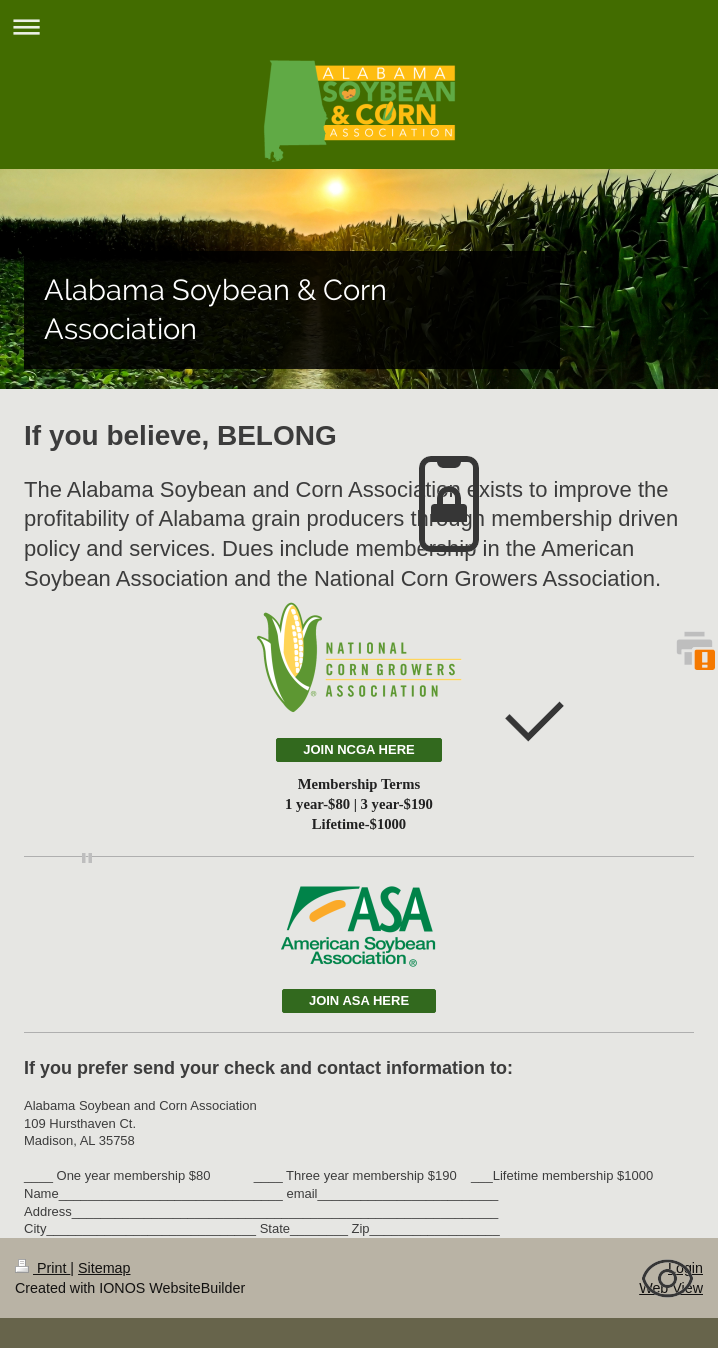  Describe the element at coordinates (694, 649) in the screenshot. I see `indicates a printer warning or issue` at that location.